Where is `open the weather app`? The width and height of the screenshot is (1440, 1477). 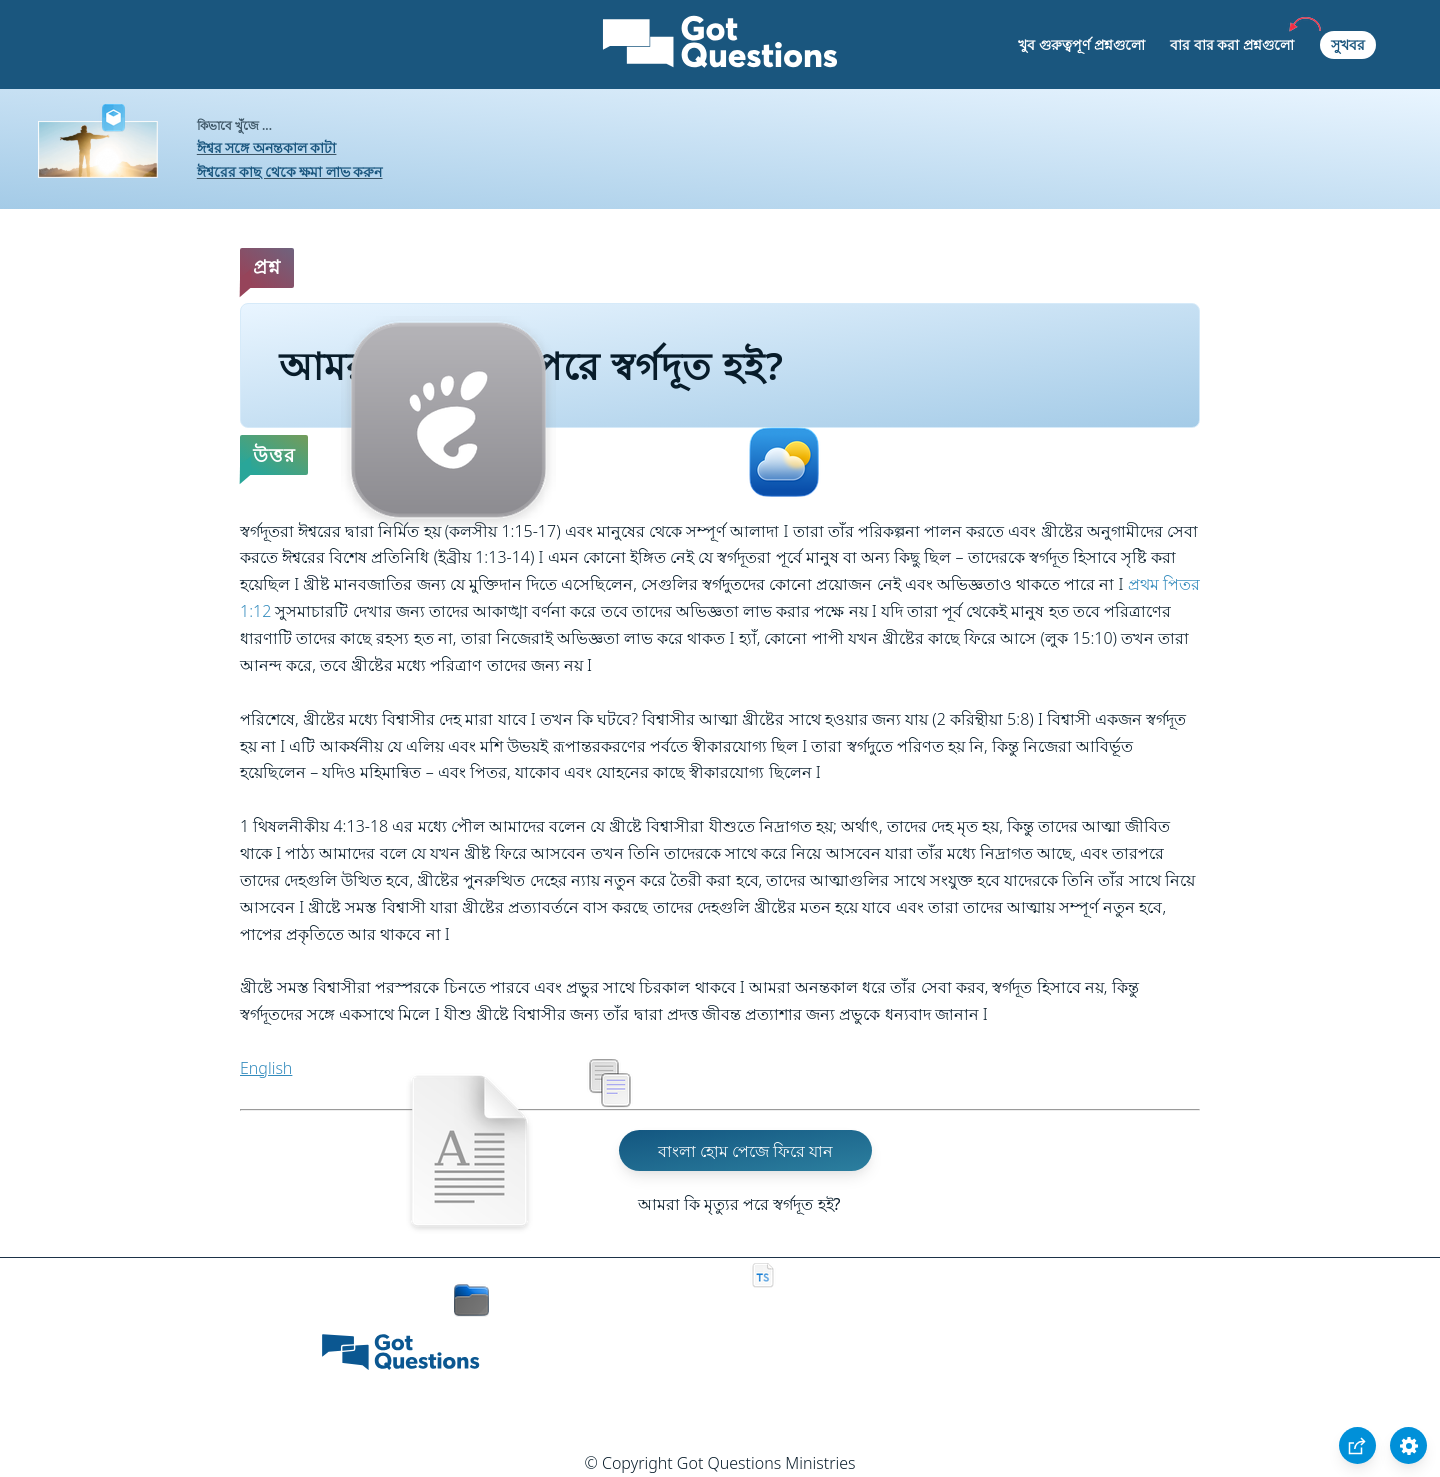 open the weather app is located at coordinates (784, 462).